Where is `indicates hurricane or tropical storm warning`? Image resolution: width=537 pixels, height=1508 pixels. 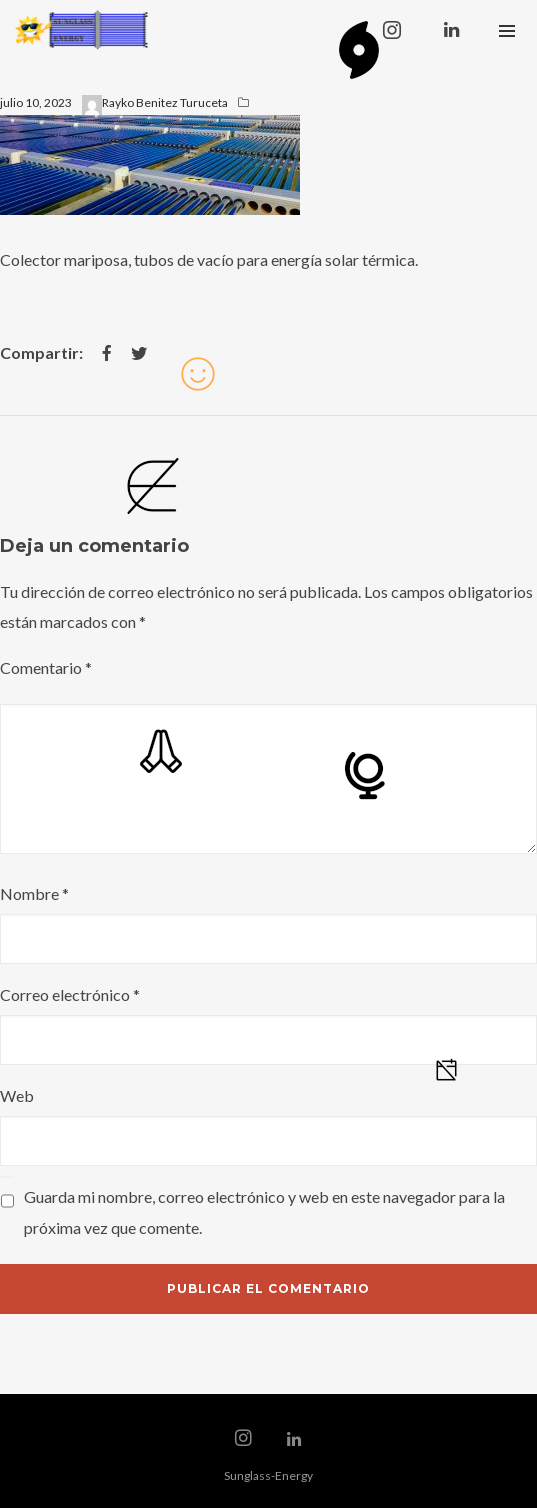 indicates hurricane or tropical storm warning is located at coordinates (359, 50).